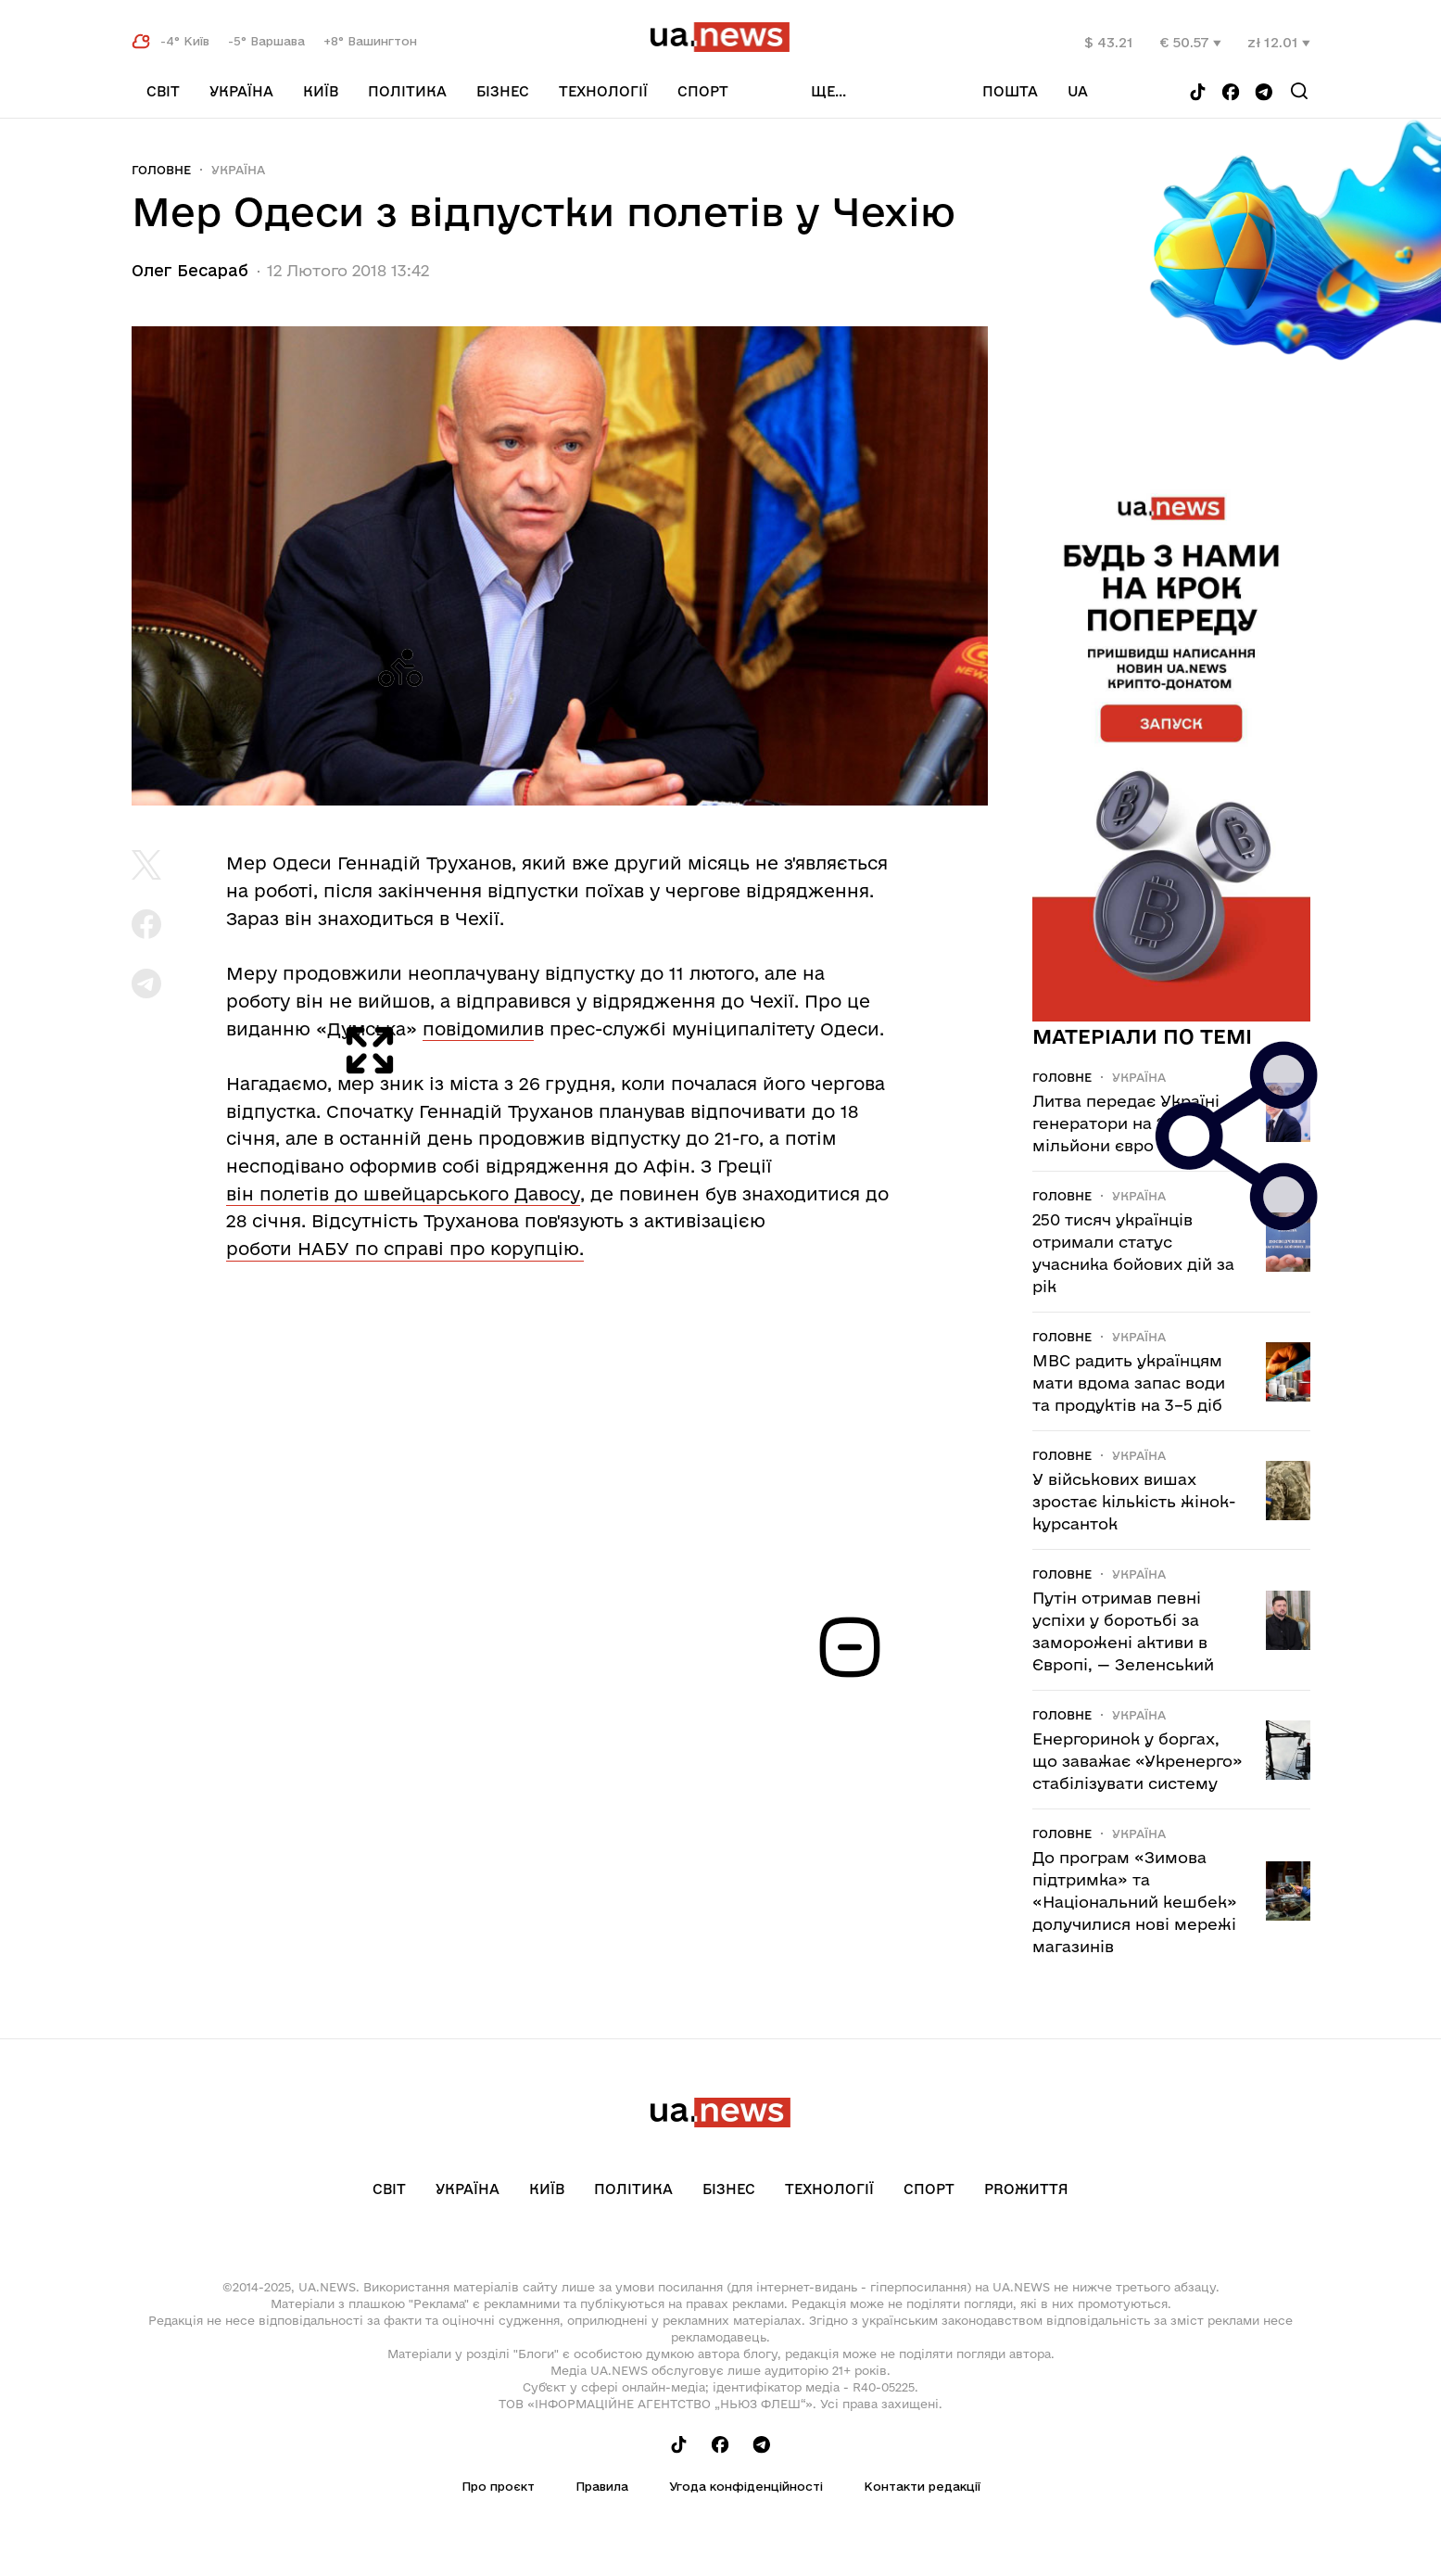 This screenshot has height=2576, width=1441. What do you see at coordinates (1243, 1136) in the screenshot?
I see `share content to social networks` at bounding box center [1243, 1136].